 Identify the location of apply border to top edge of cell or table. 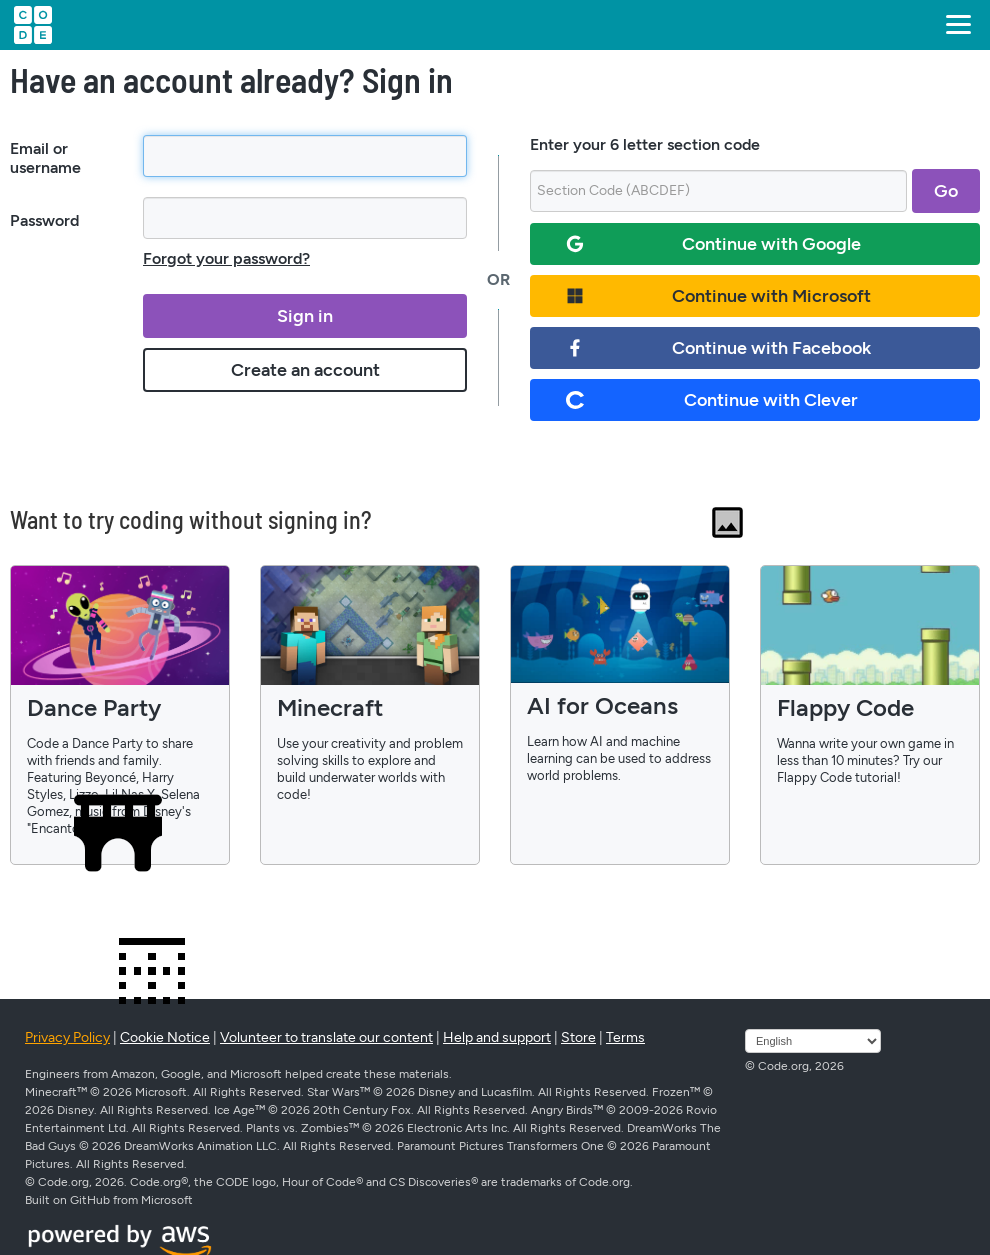
(152, 971).